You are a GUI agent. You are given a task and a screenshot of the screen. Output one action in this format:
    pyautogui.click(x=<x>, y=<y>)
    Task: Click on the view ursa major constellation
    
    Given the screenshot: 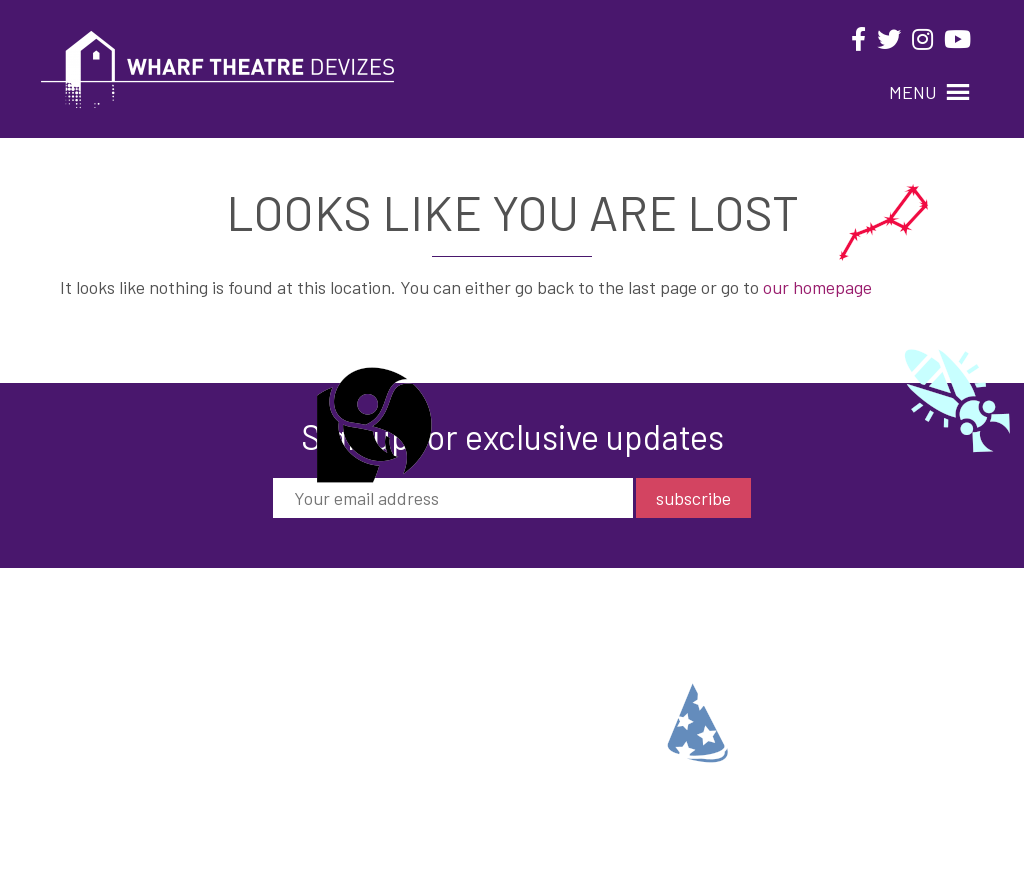 What is the action you would take?
    pyautogui.click(x=883, y=222)
    